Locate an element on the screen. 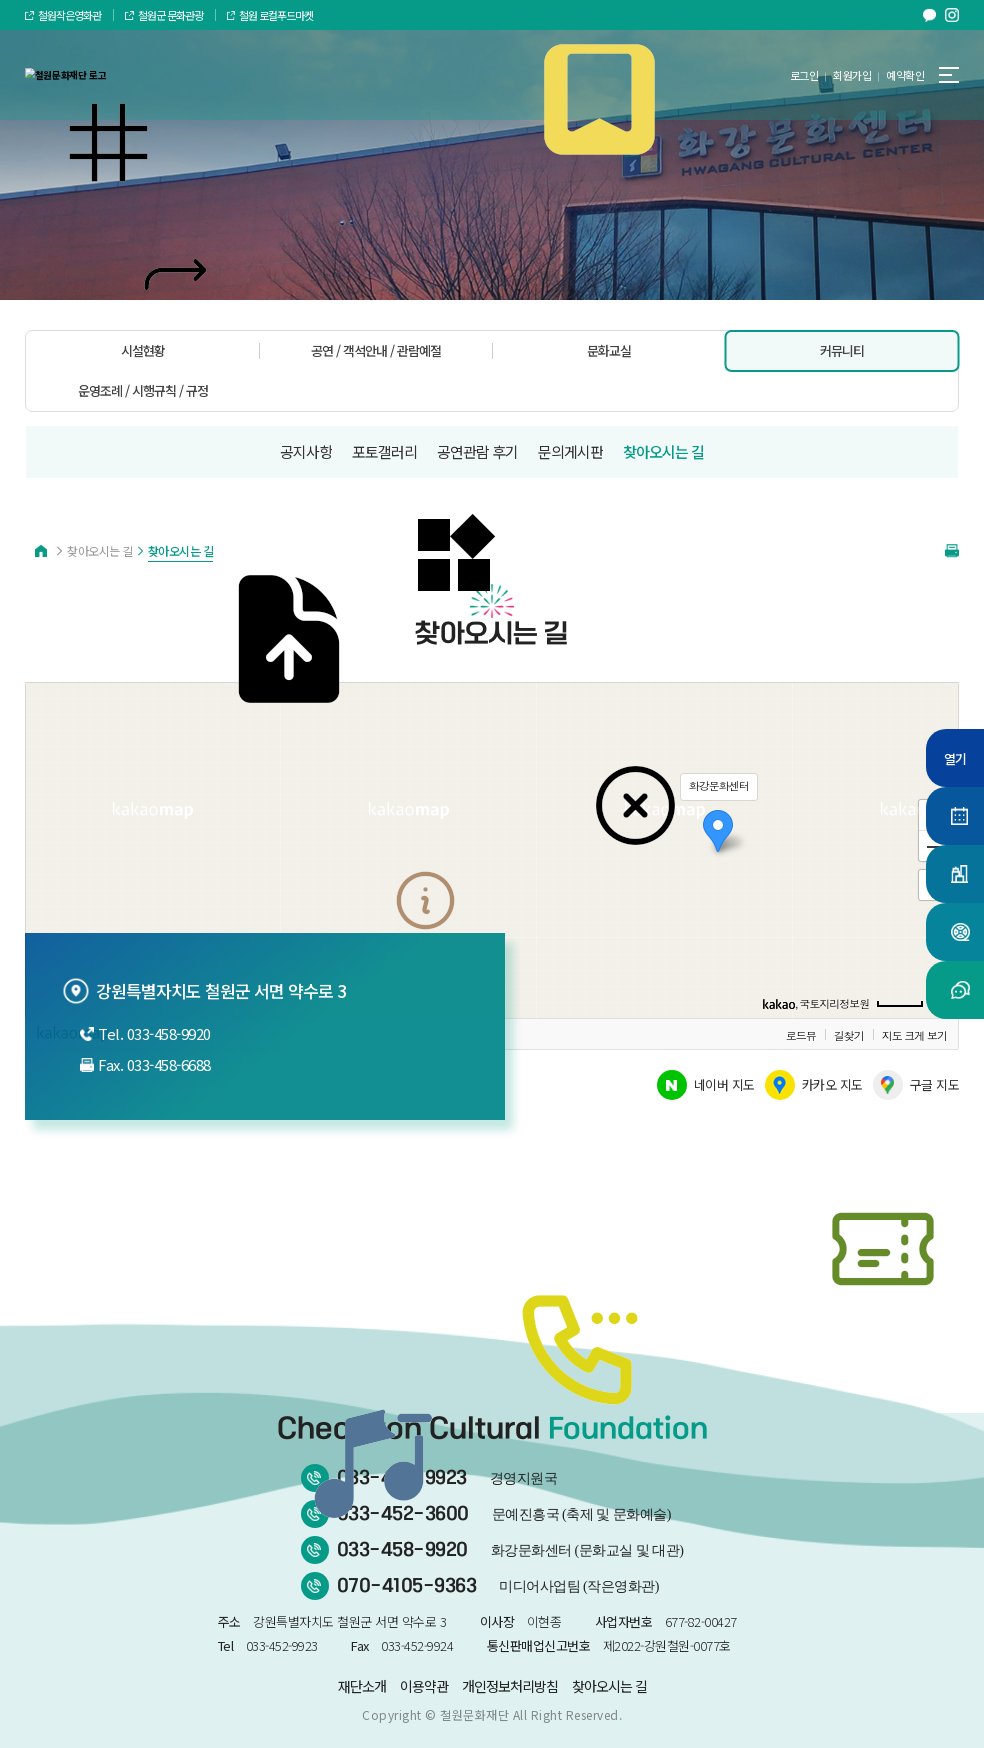 The width and height of the screenshot is (984, 1748). indicates a numeric variable or constant in code is located at coordinates (108, 142).